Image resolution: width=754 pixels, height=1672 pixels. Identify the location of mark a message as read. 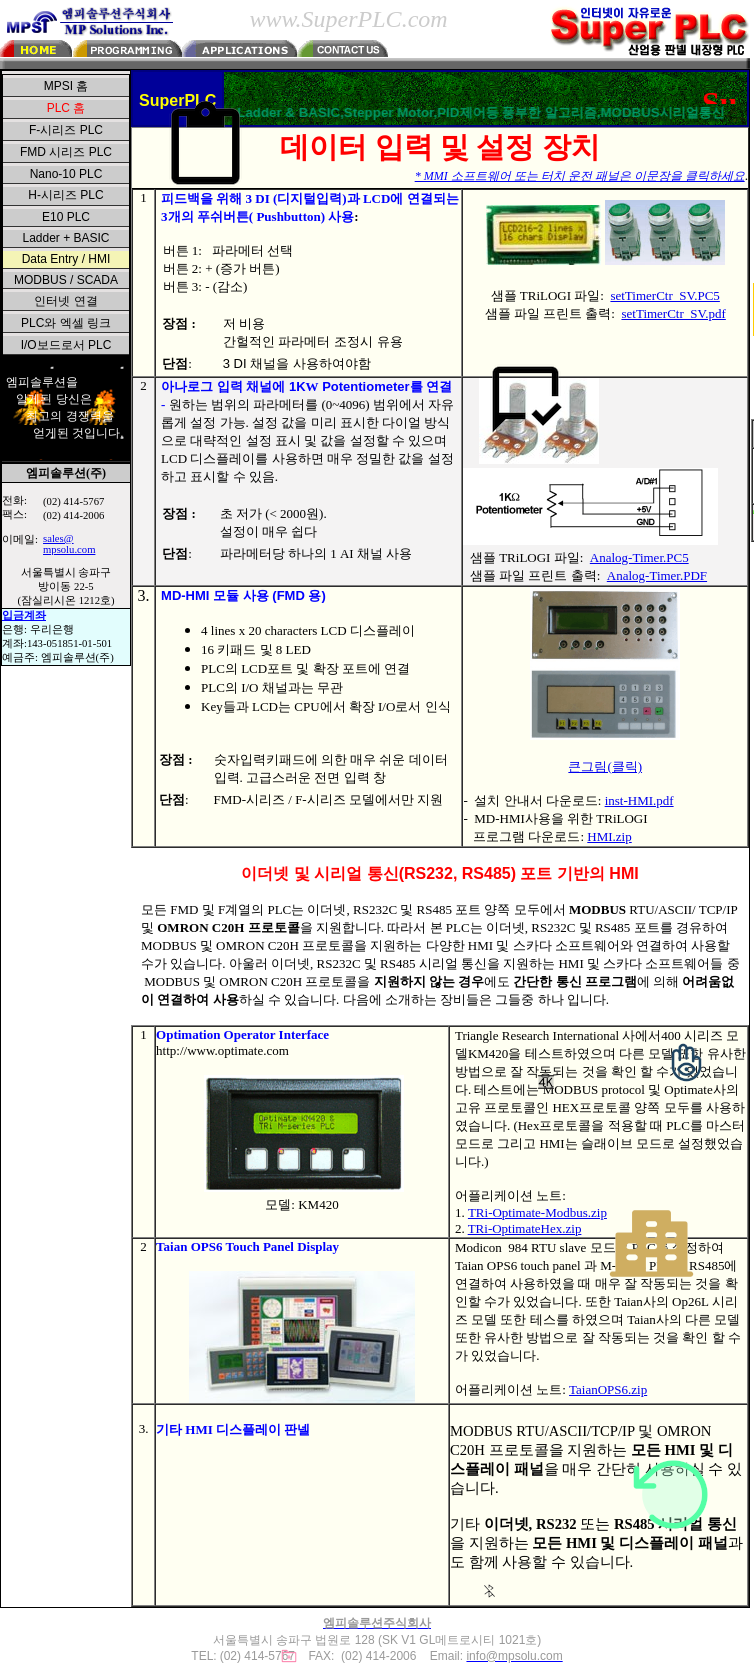
(525, 399).